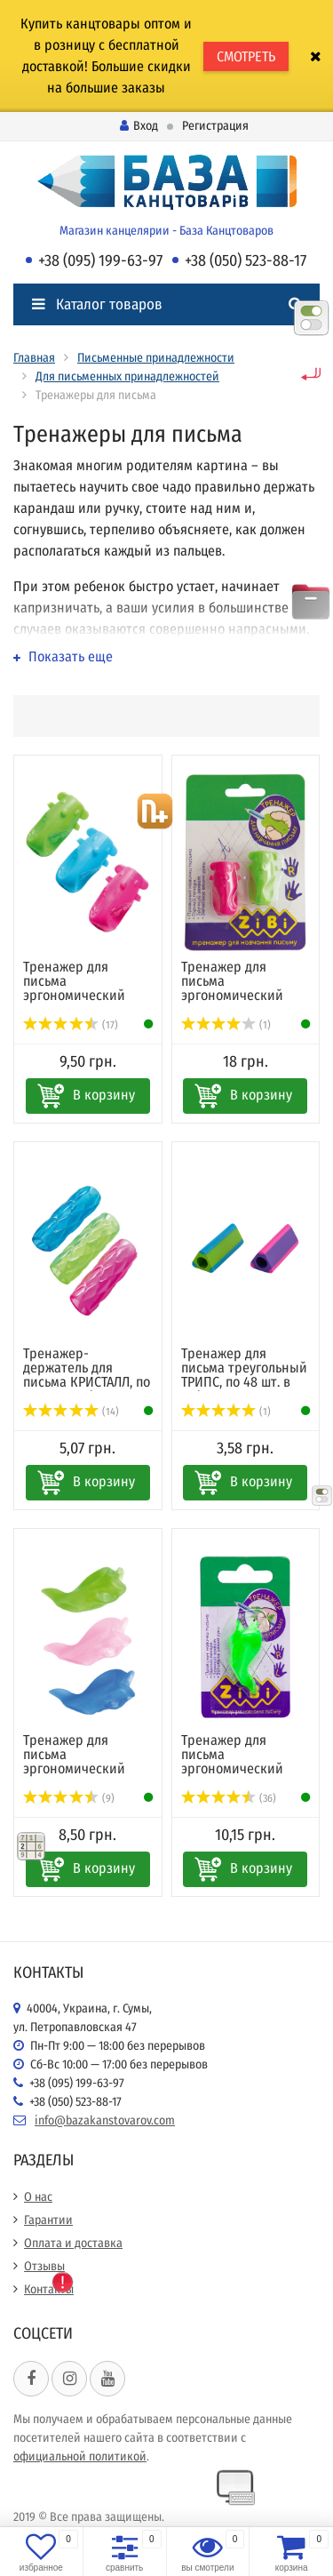 Image resolution: width=333 pixels, height=2576 pixels. I want to click on indicates a warning or alert requiring attention, so click(62, 2282).